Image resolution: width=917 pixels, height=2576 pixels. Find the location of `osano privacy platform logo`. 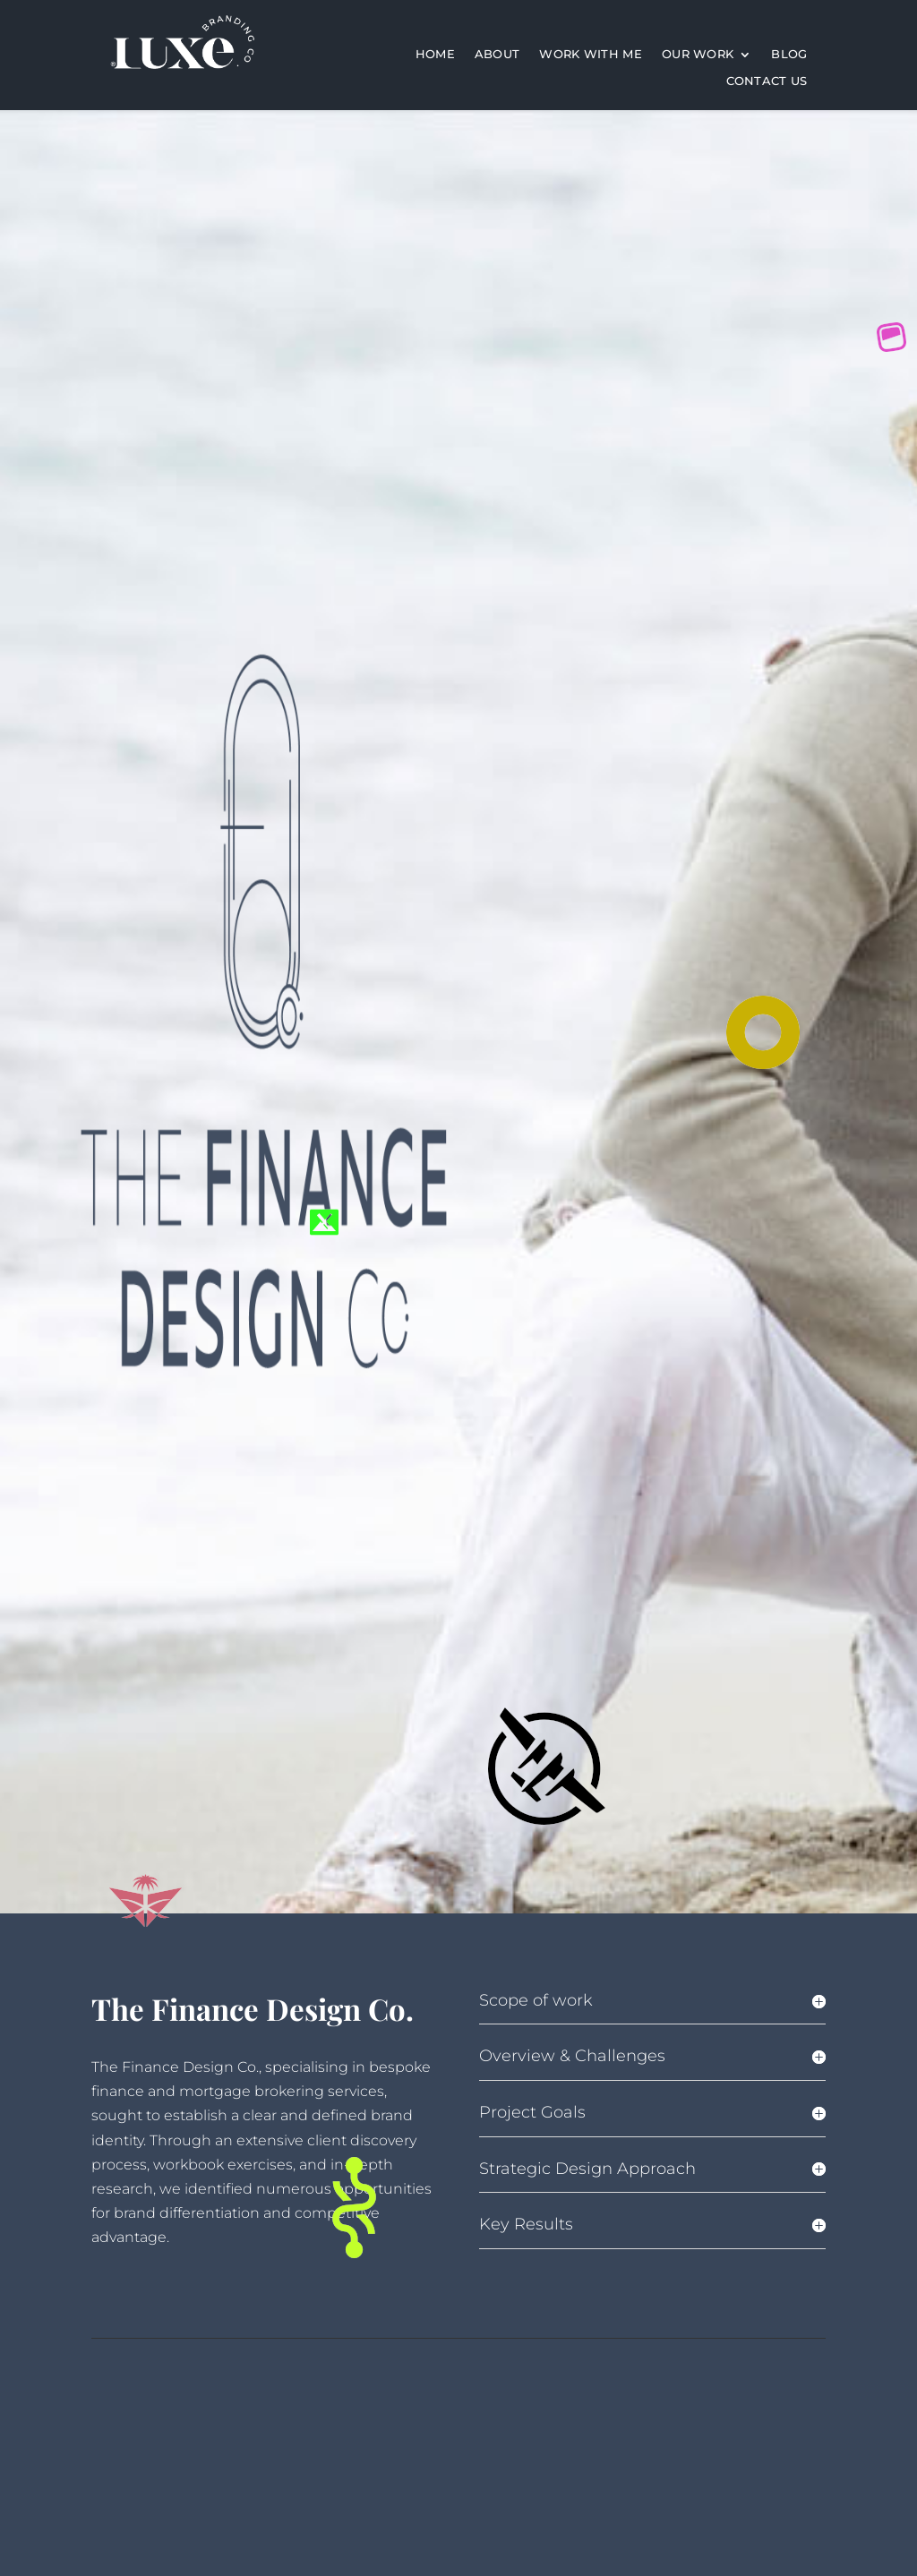

osano privacy platform logo is located at coordinates (763, 1032).